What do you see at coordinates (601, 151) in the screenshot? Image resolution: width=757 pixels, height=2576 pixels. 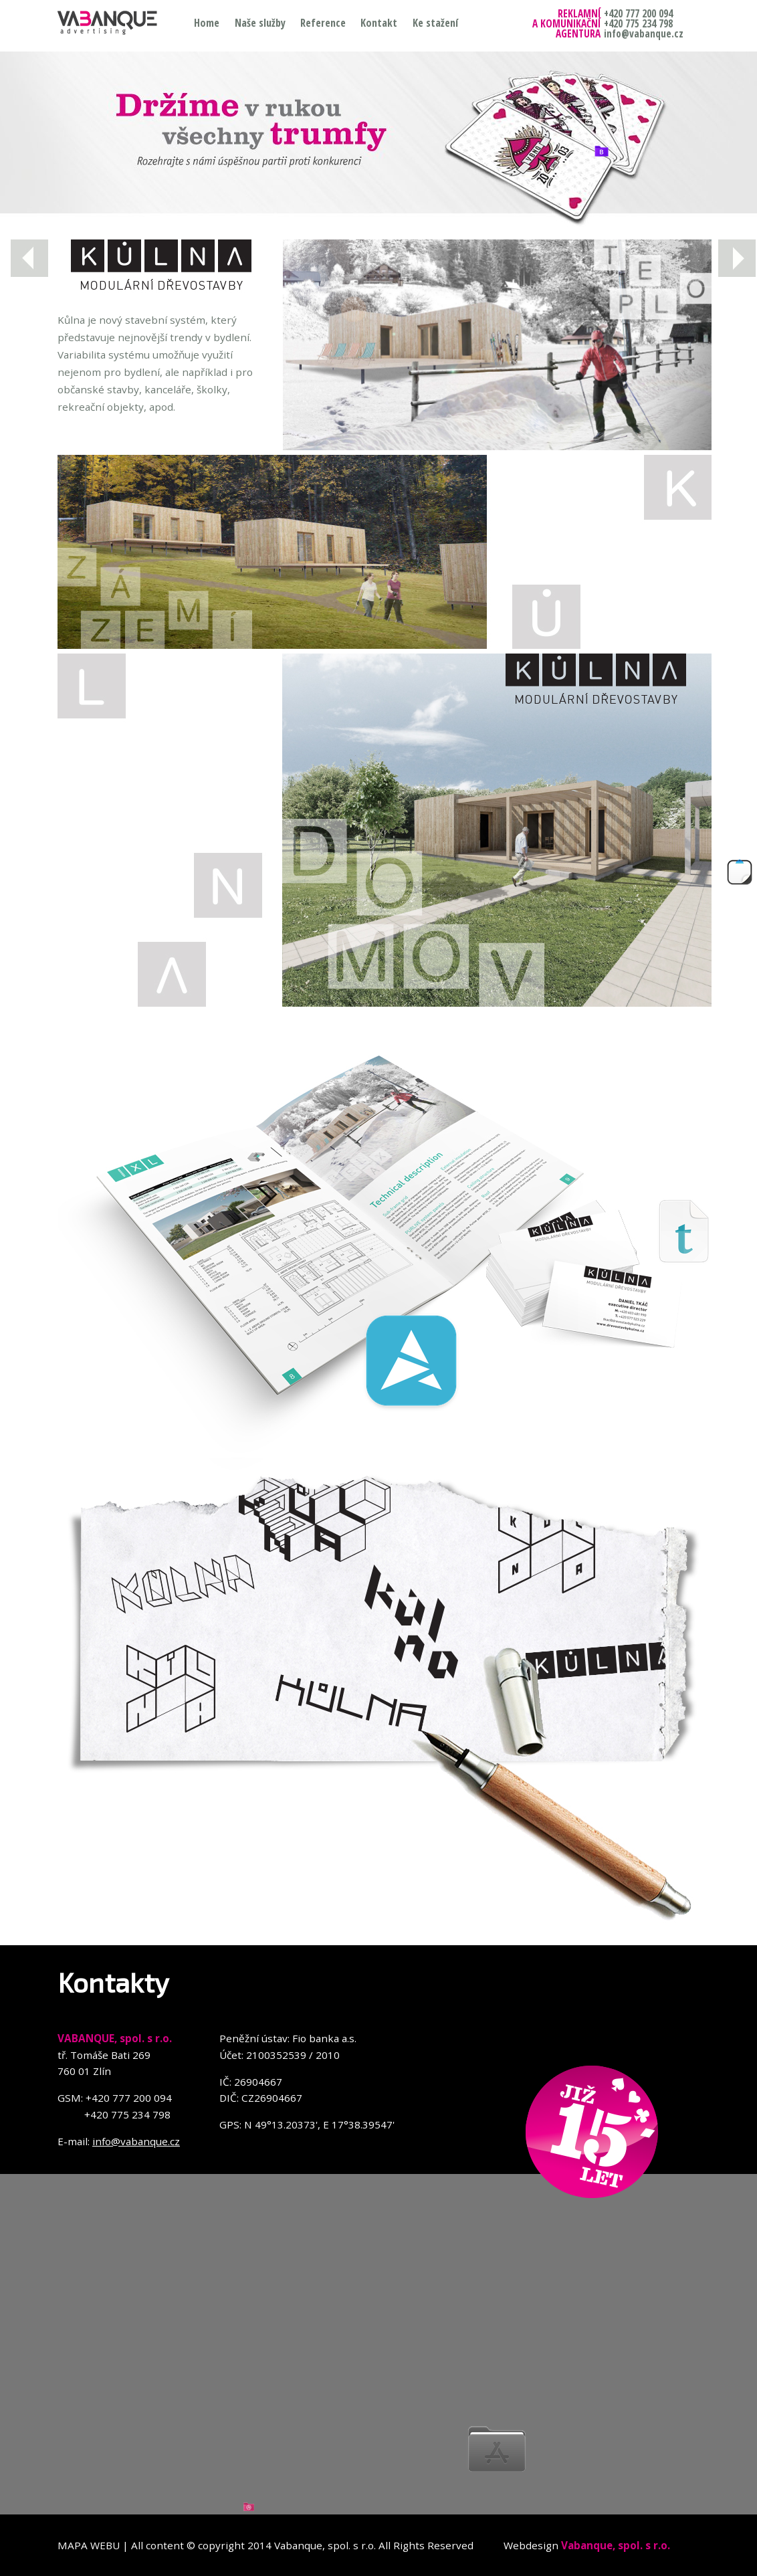 I see `folder containing bootstrap framework files` at bounding box center [601, 151].